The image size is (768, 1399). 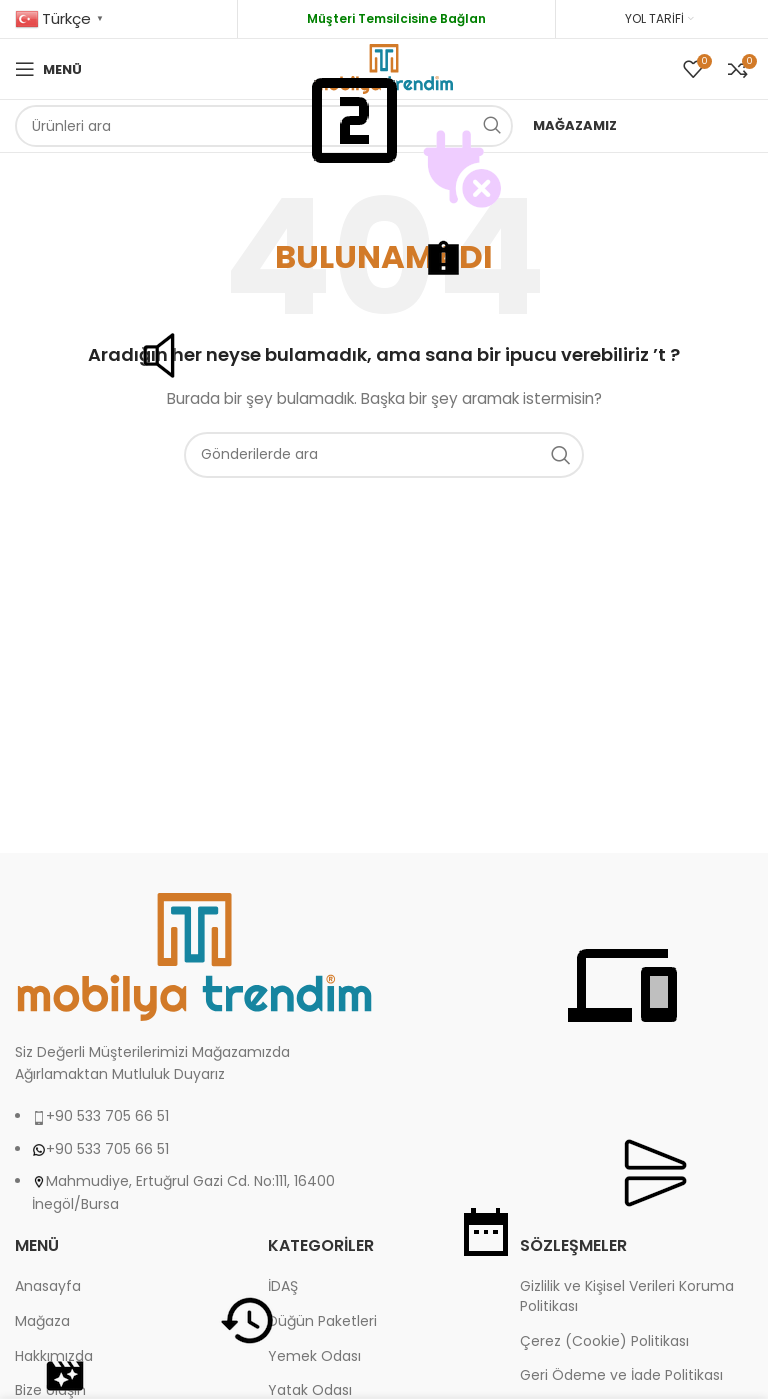 I want to click on flip image vertically, so click(x=653, y=1173).